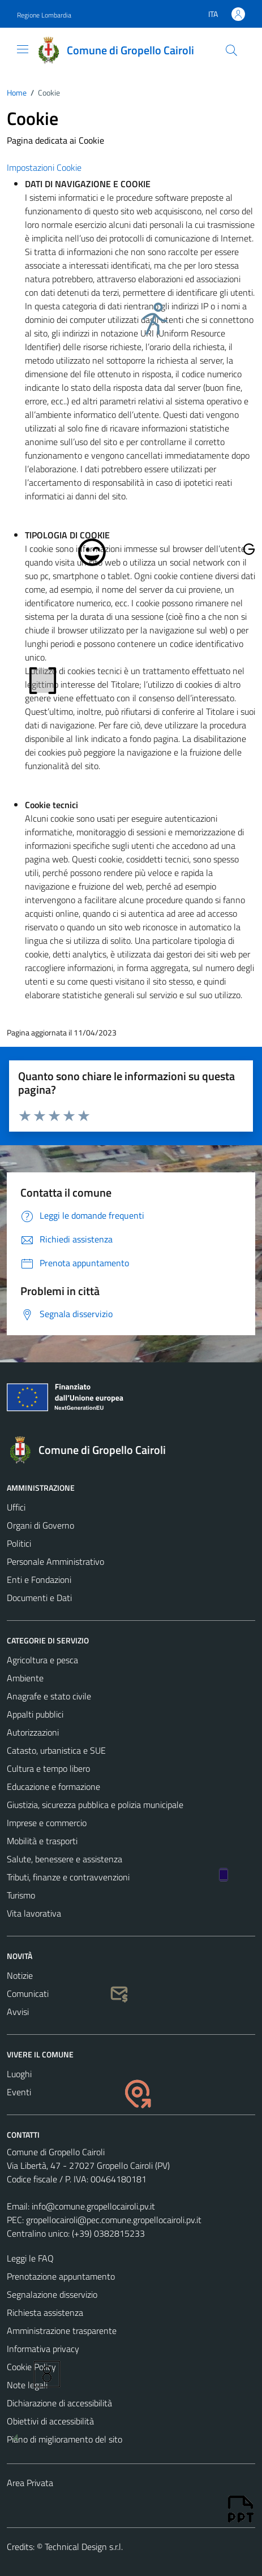 Image resolution: width=262 pixels, height=2576 pixels. Describe the element at coordinates (154, 318) in the screenshot. I see `indicates walking directions or pedestrian mode` at that location.